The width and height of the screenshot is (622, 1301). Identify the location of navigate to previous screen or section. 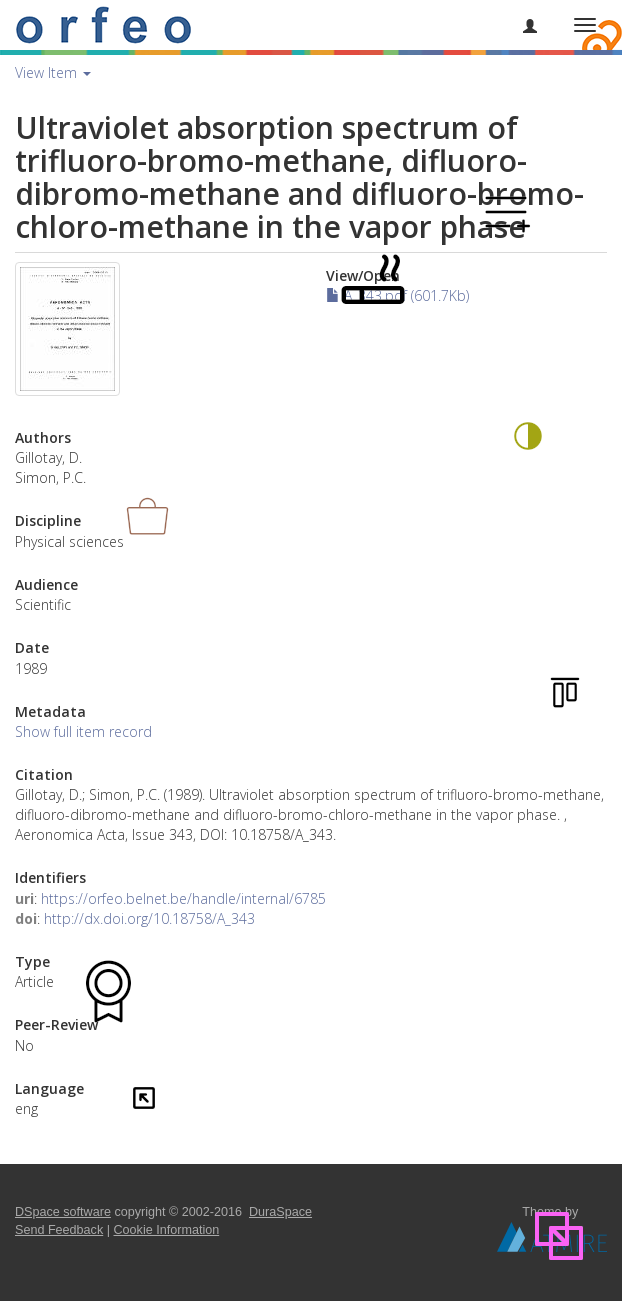
(144, 1098).